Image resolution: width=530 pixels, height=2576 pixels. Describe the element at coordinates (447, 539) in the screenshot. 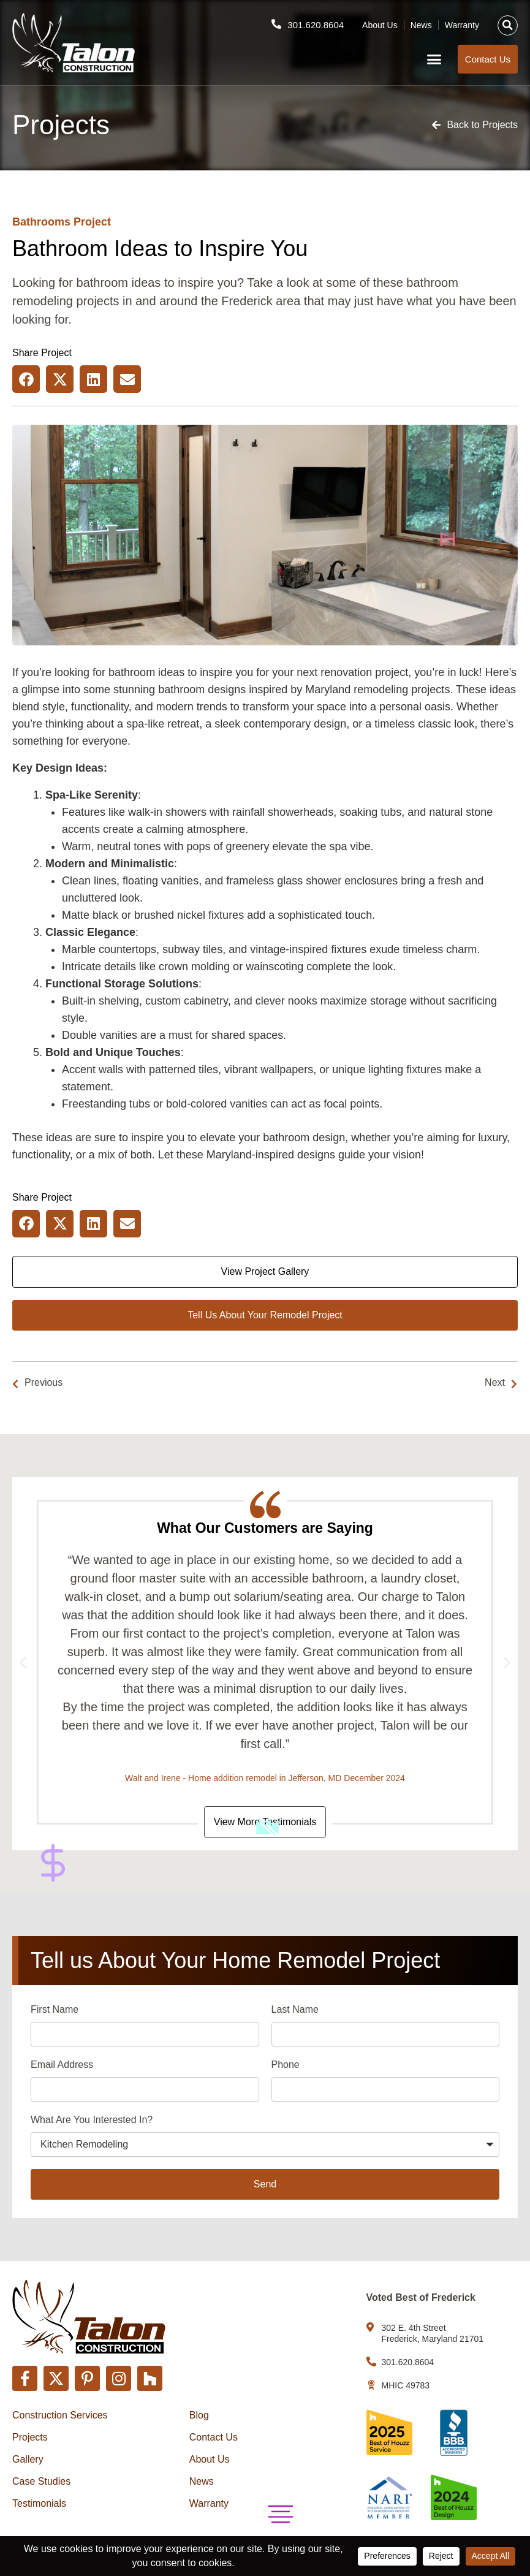

I see `format text as a heading` at that location.